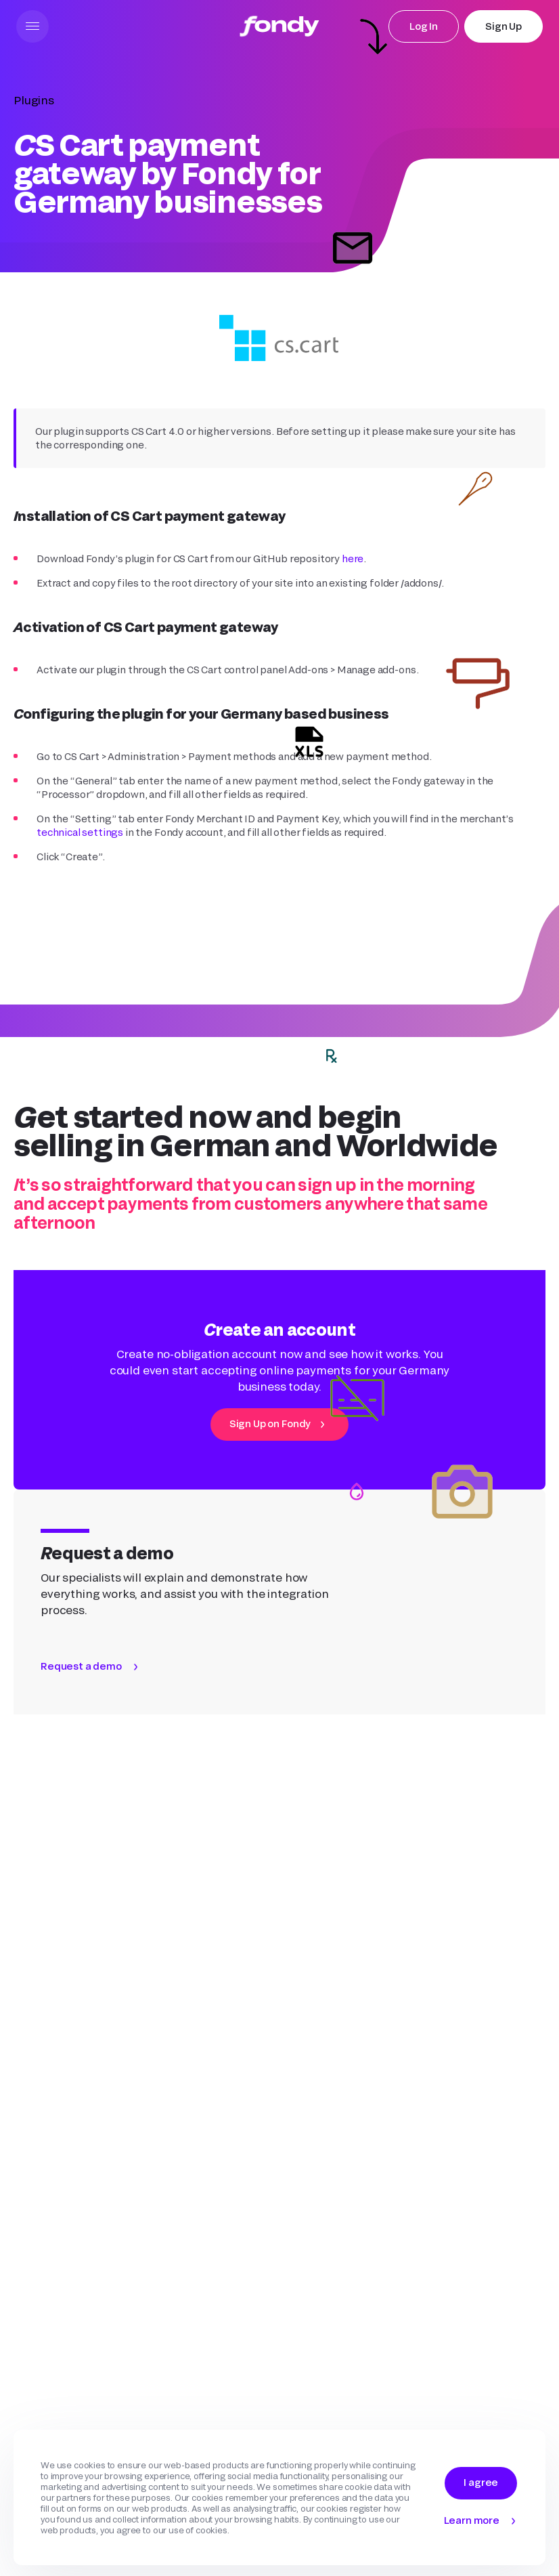  What do you see at coordinates (353, 248) in the screenshot?
I see `access your email inbox` at bounding box center [353, 248].